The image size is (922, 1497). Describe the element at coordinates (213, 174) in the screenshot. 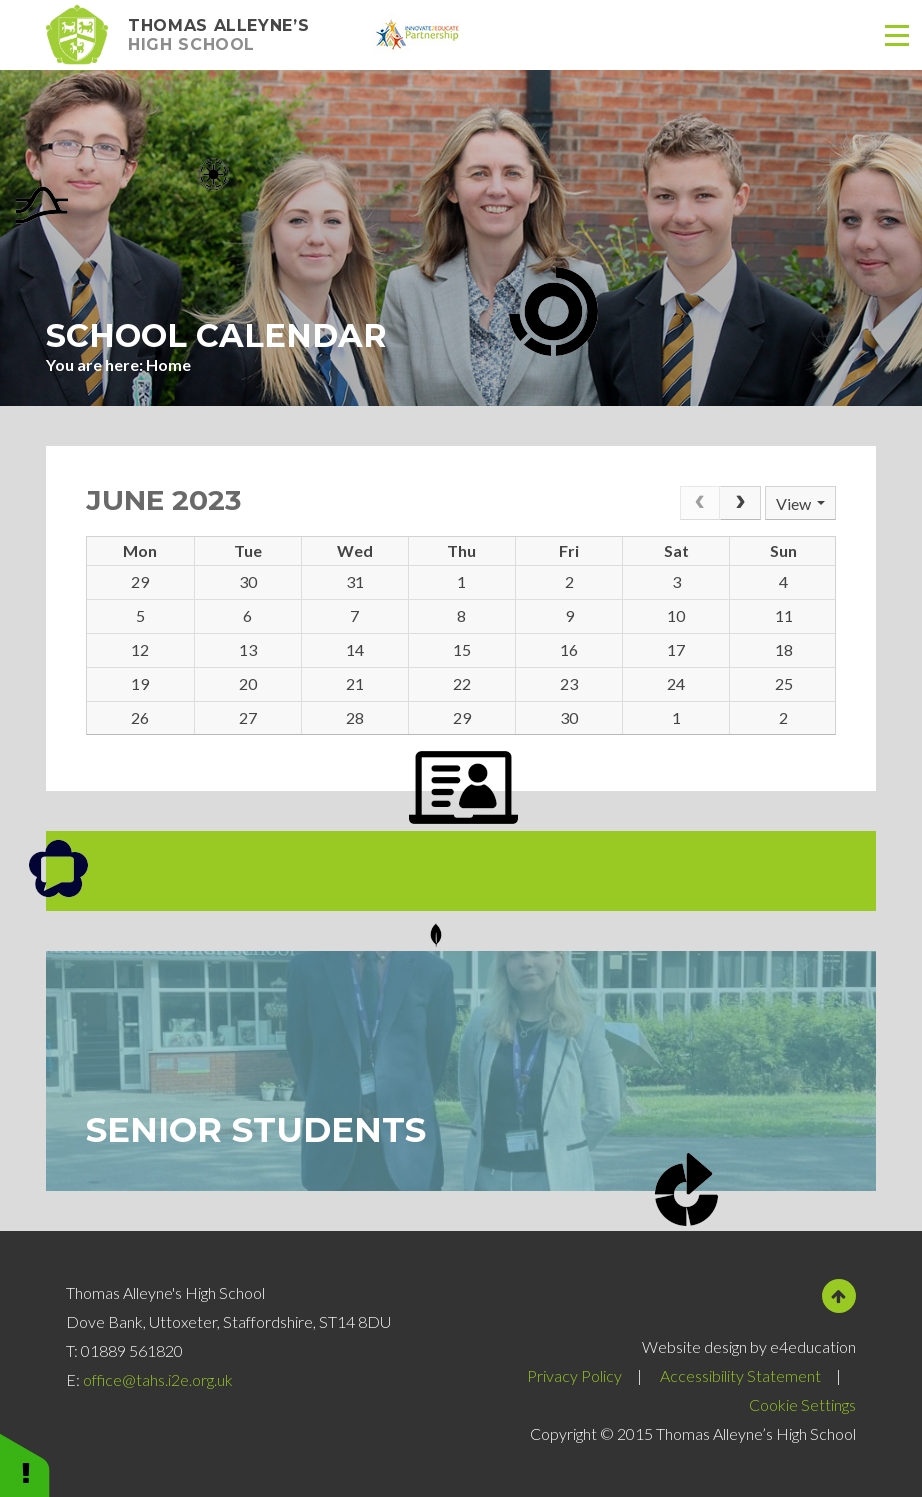

I see `galactic republic logo from star wars` at that location.